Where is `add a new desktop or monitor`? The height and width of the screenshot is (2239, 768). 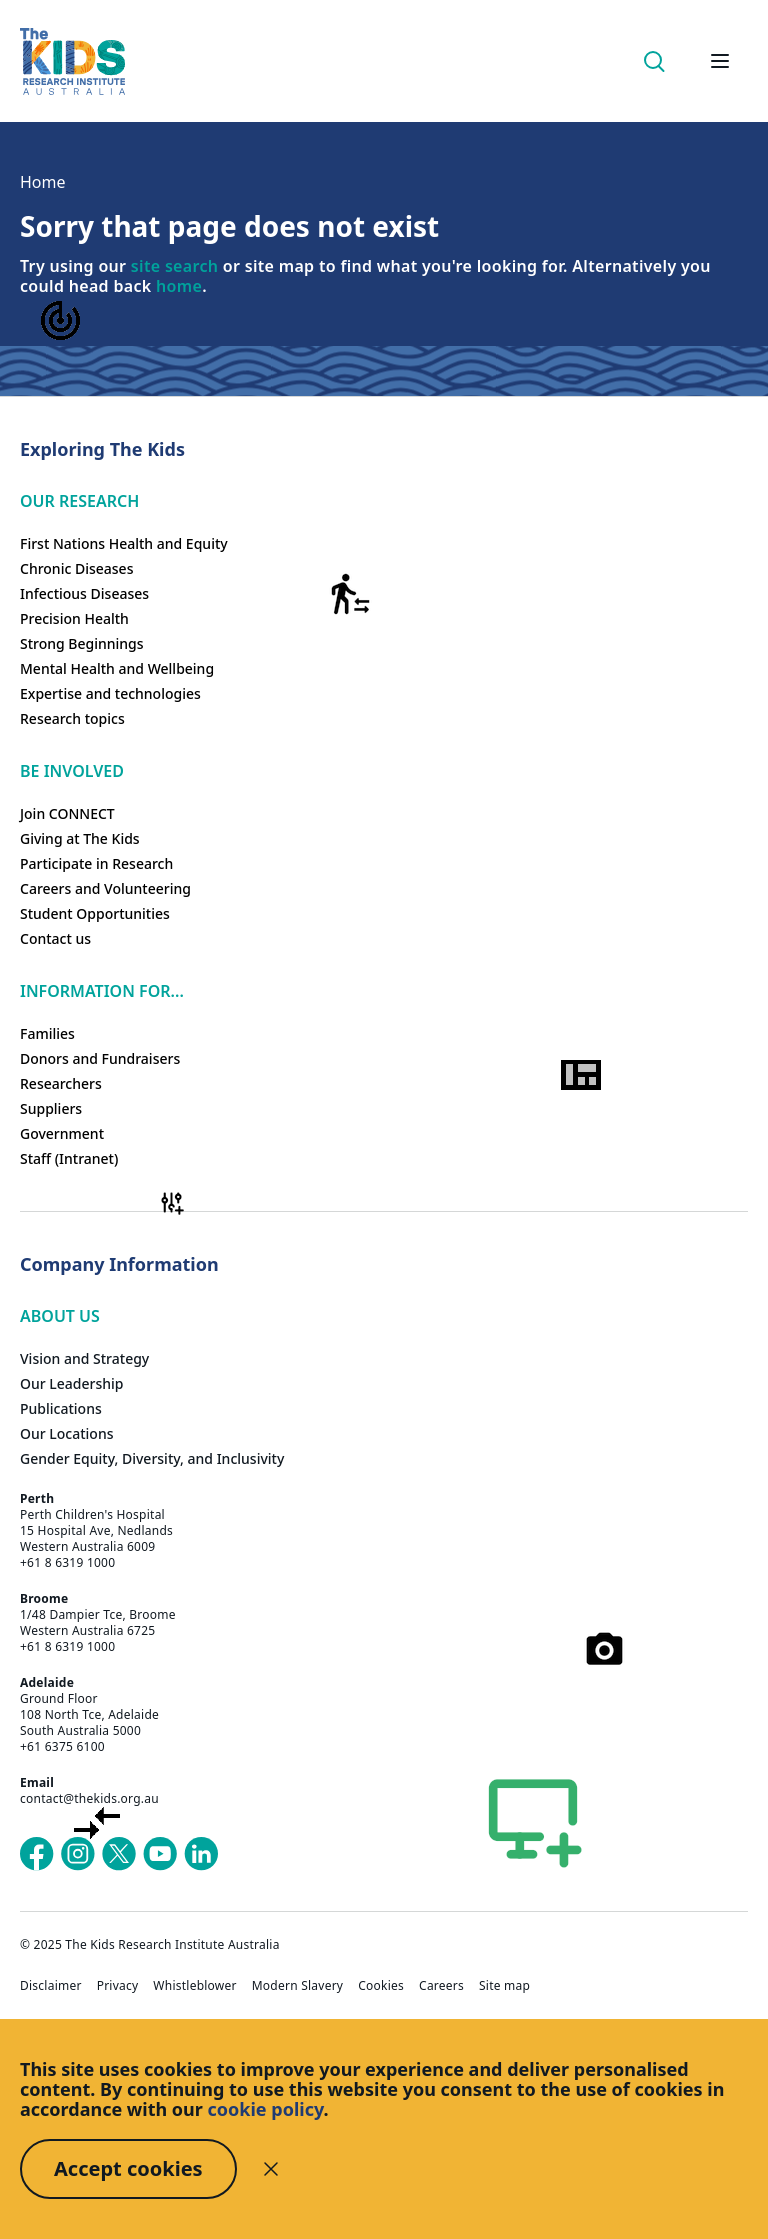 add a new desktop or monitor is located at coordinates (533, 1819).